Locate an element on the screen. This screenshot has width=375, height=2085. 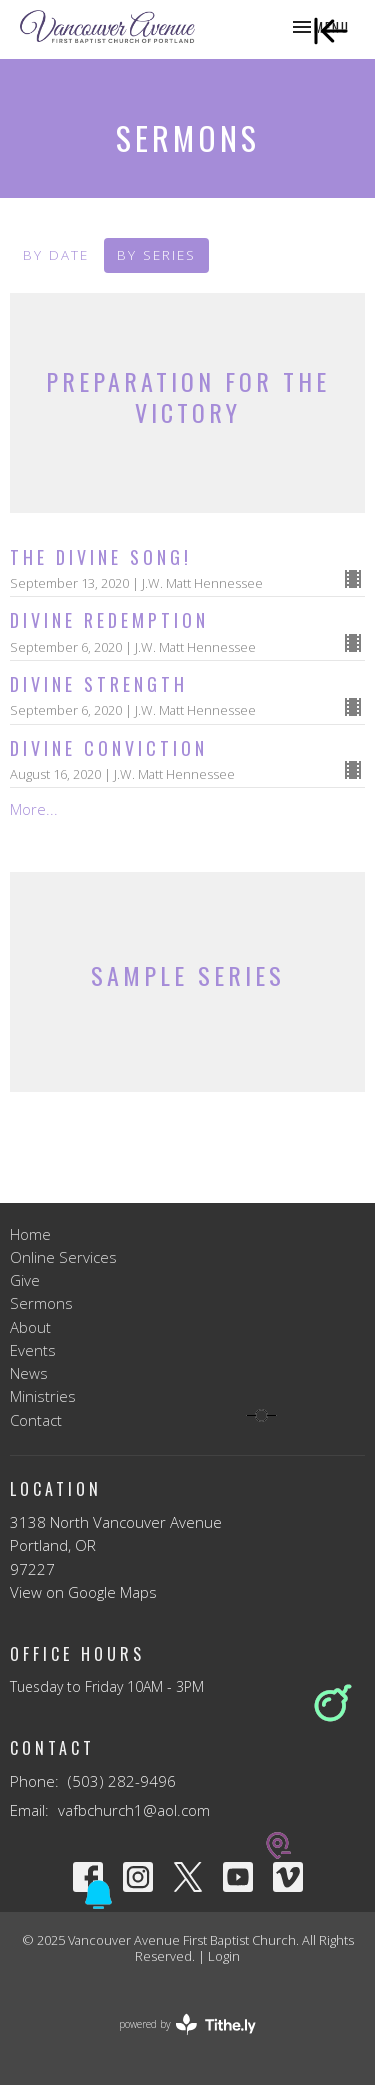
remove a saved location is located at coordinates (277, 1845).